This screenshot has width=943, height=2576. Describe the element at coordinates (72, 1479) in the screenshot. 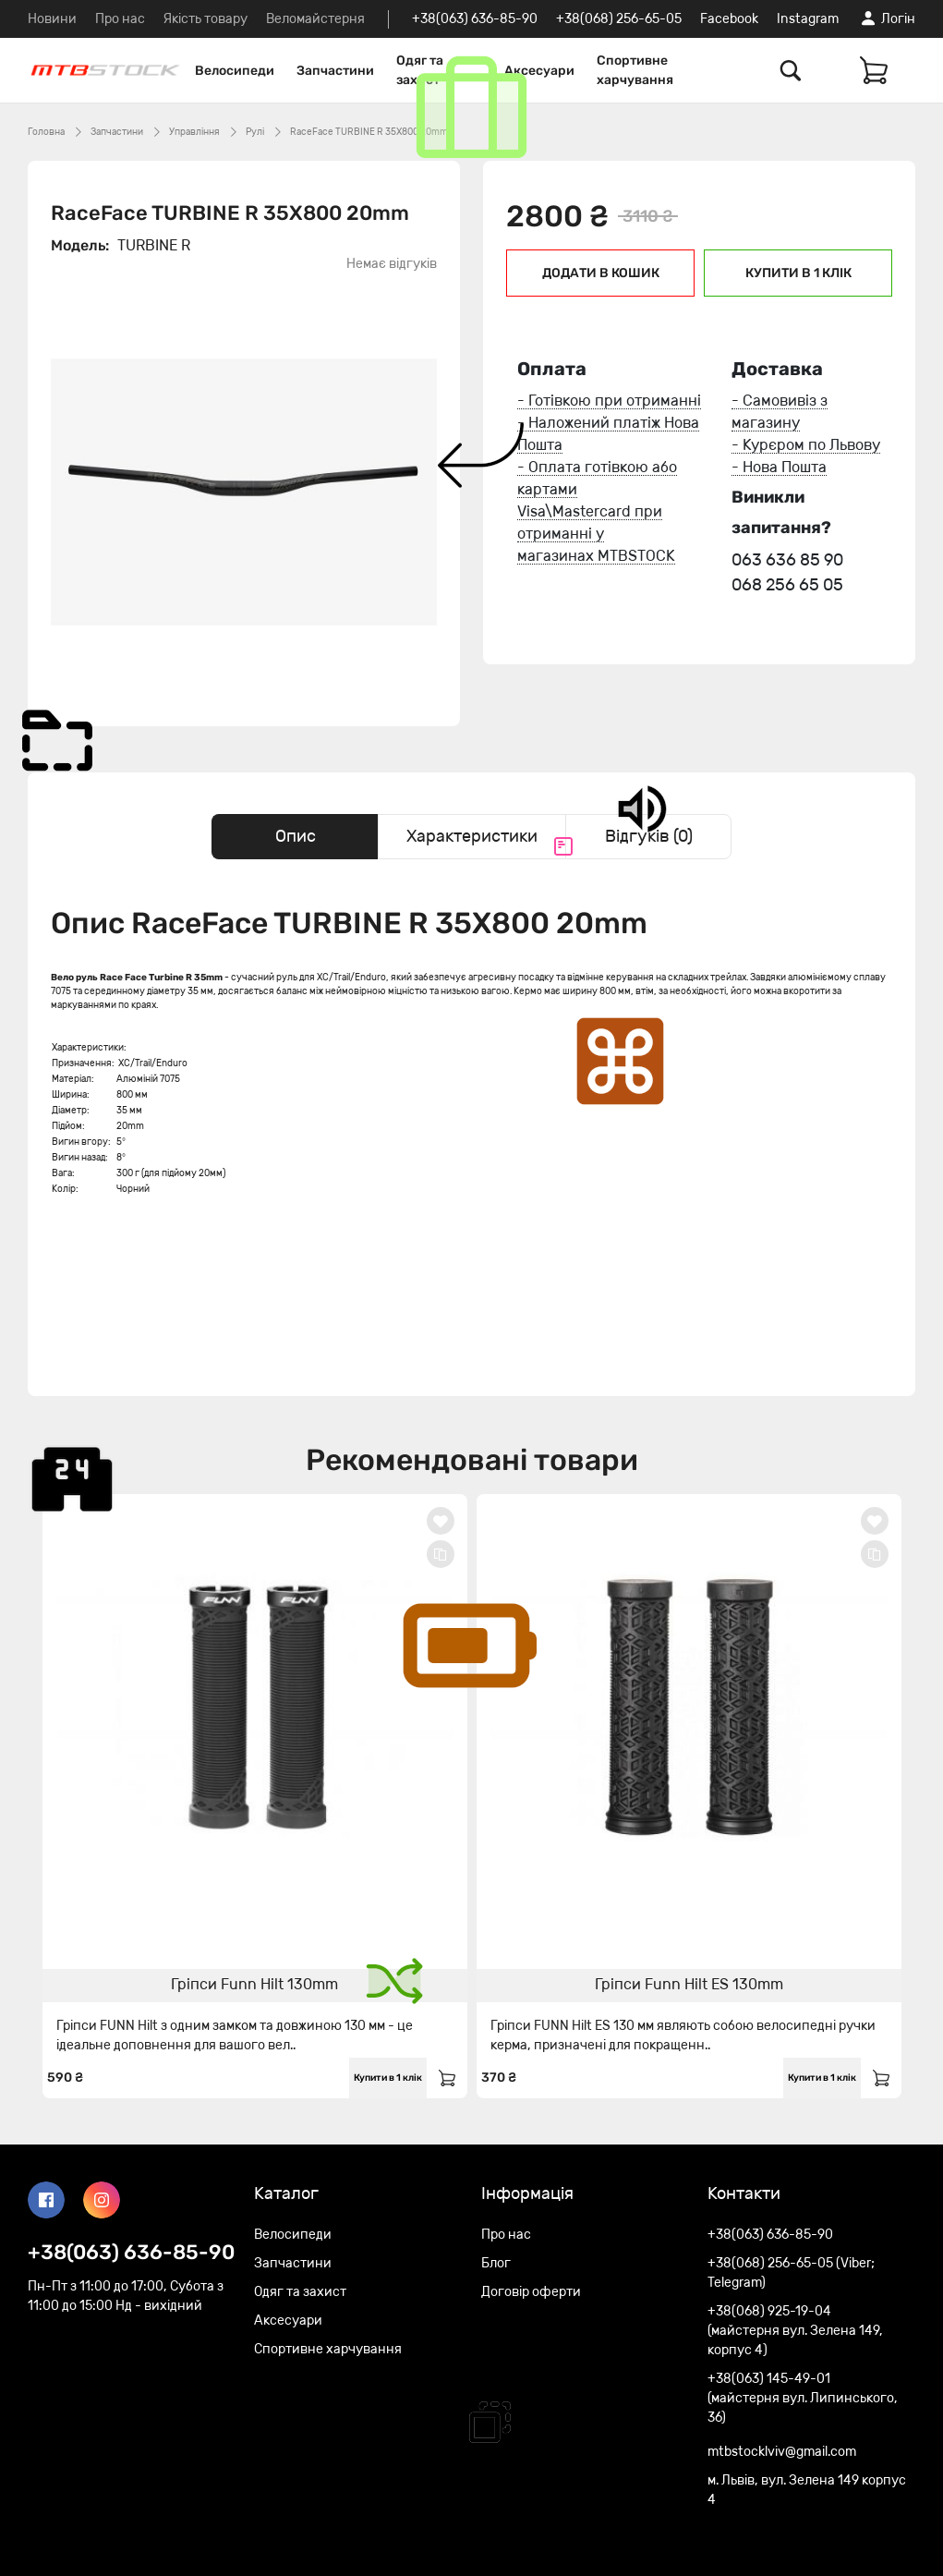

I see `find nearby convenience stores` at that location.